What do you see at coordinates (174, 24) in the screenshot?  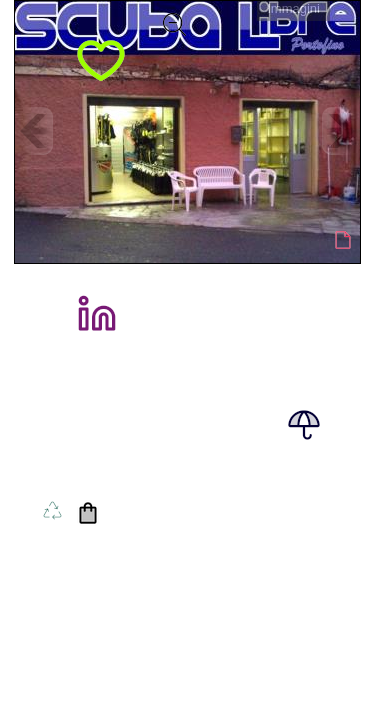 I see `zoom out` at bounding box center [174, 24].